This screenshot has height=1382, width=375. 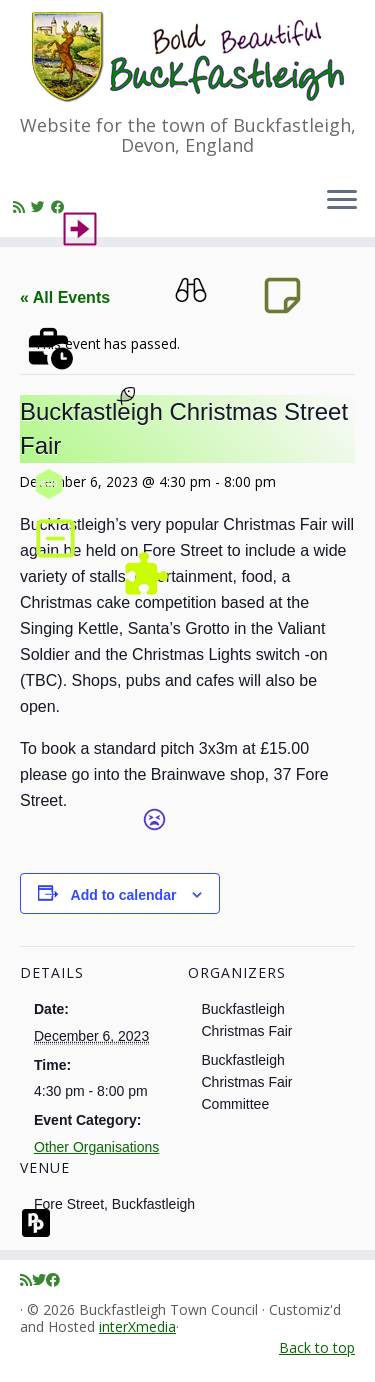 What do you see at coordinates (36, 1223) in the screenshot?
I see `pied piper company logo` at bounding box center [36, 1223].